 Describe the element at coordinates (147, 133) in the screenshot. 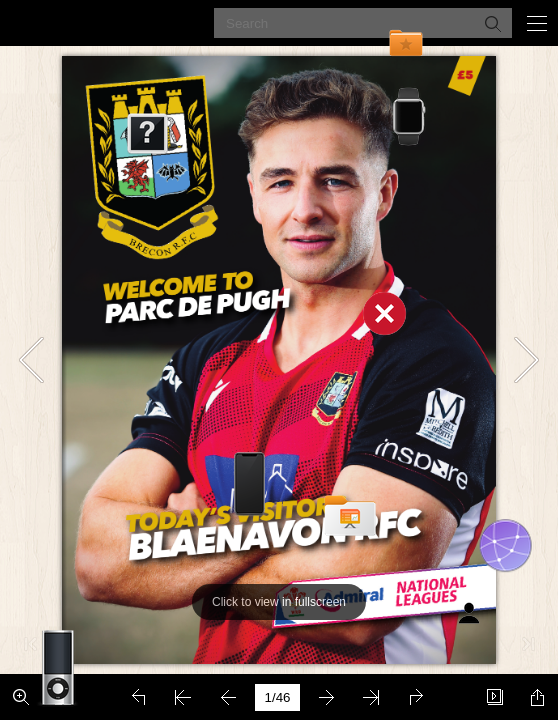

I see `indicates missing or unavailable media file` at that location.